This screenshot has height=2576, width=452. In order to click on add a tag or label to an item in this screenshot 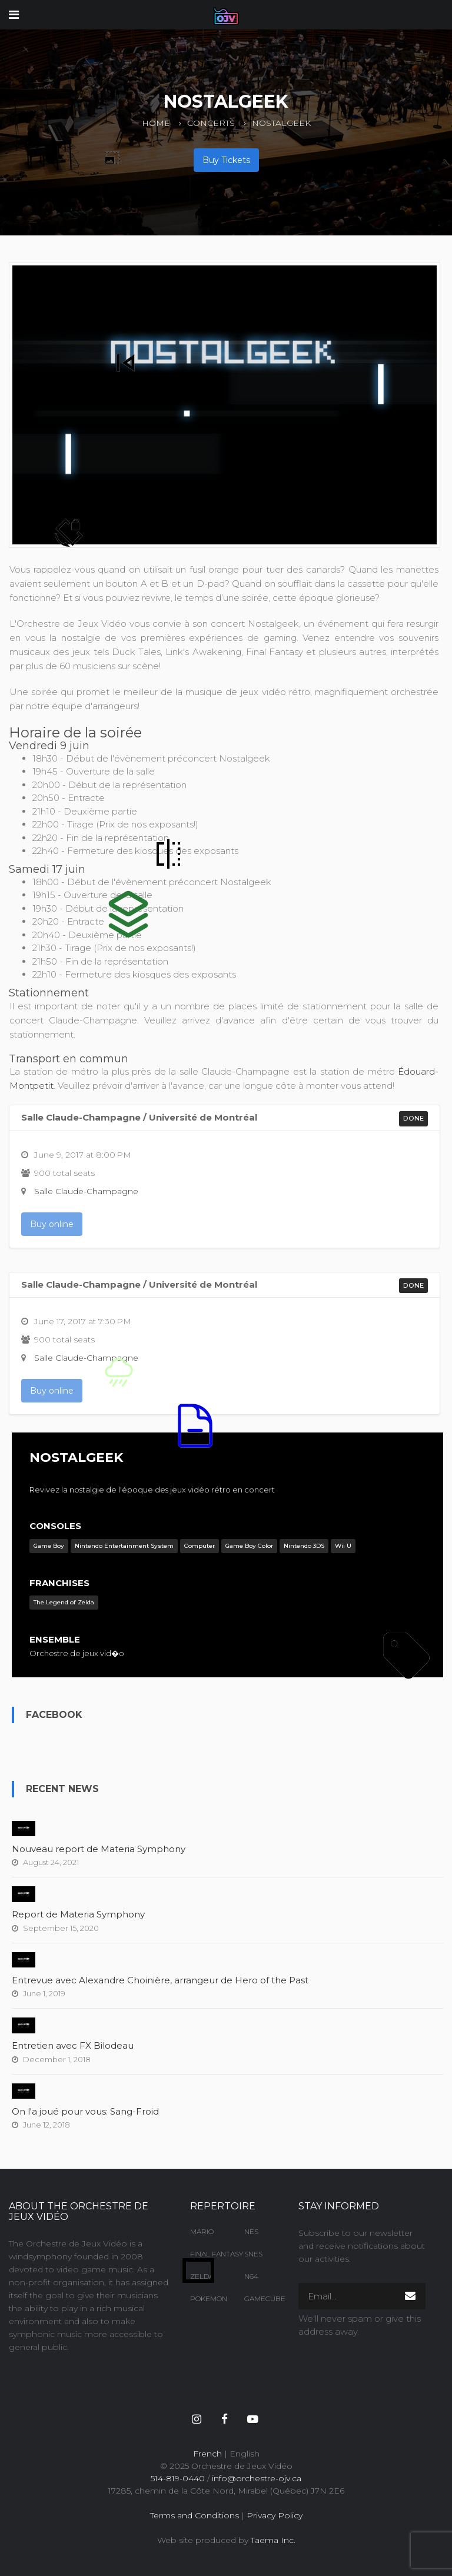, I will do `click(405, 1654)`.